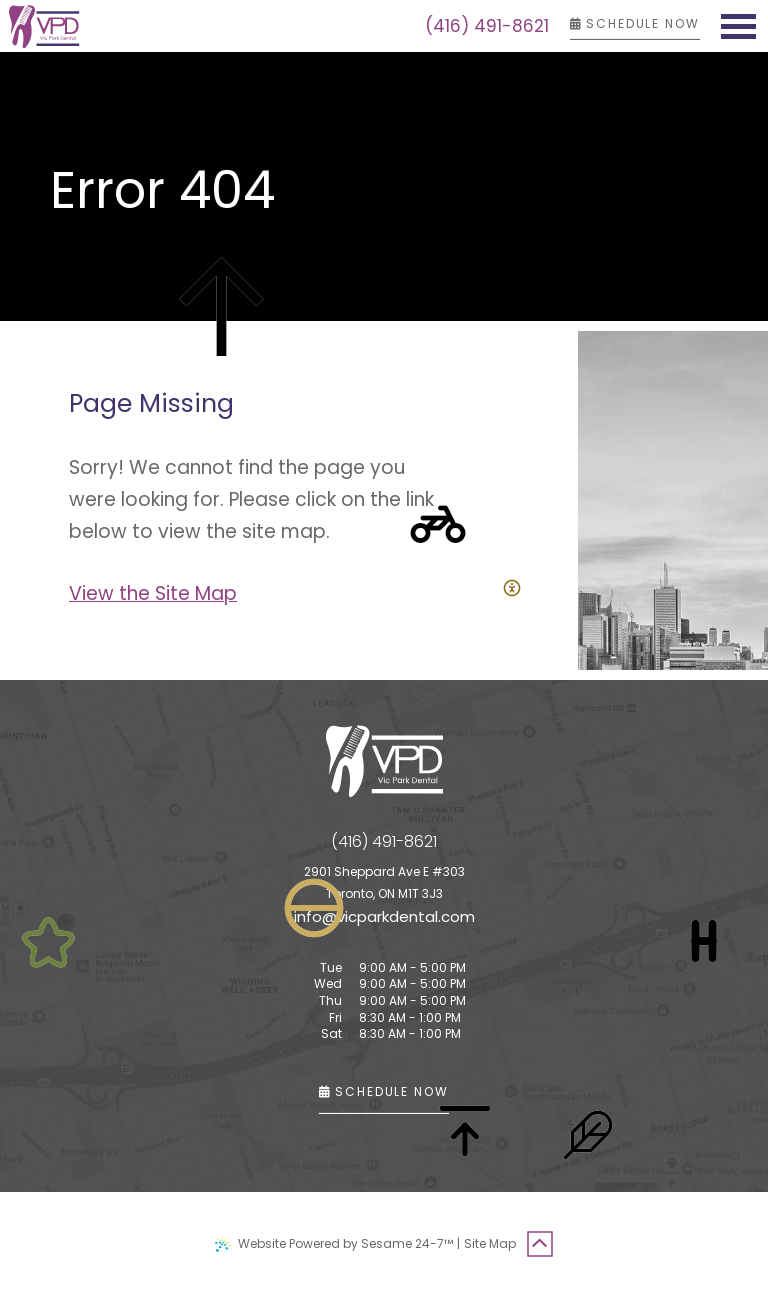  What do you see at coordinates (314, 908) in the screenshot?
I see `toggle between light and dark mode` at bounding box center [314, 908].